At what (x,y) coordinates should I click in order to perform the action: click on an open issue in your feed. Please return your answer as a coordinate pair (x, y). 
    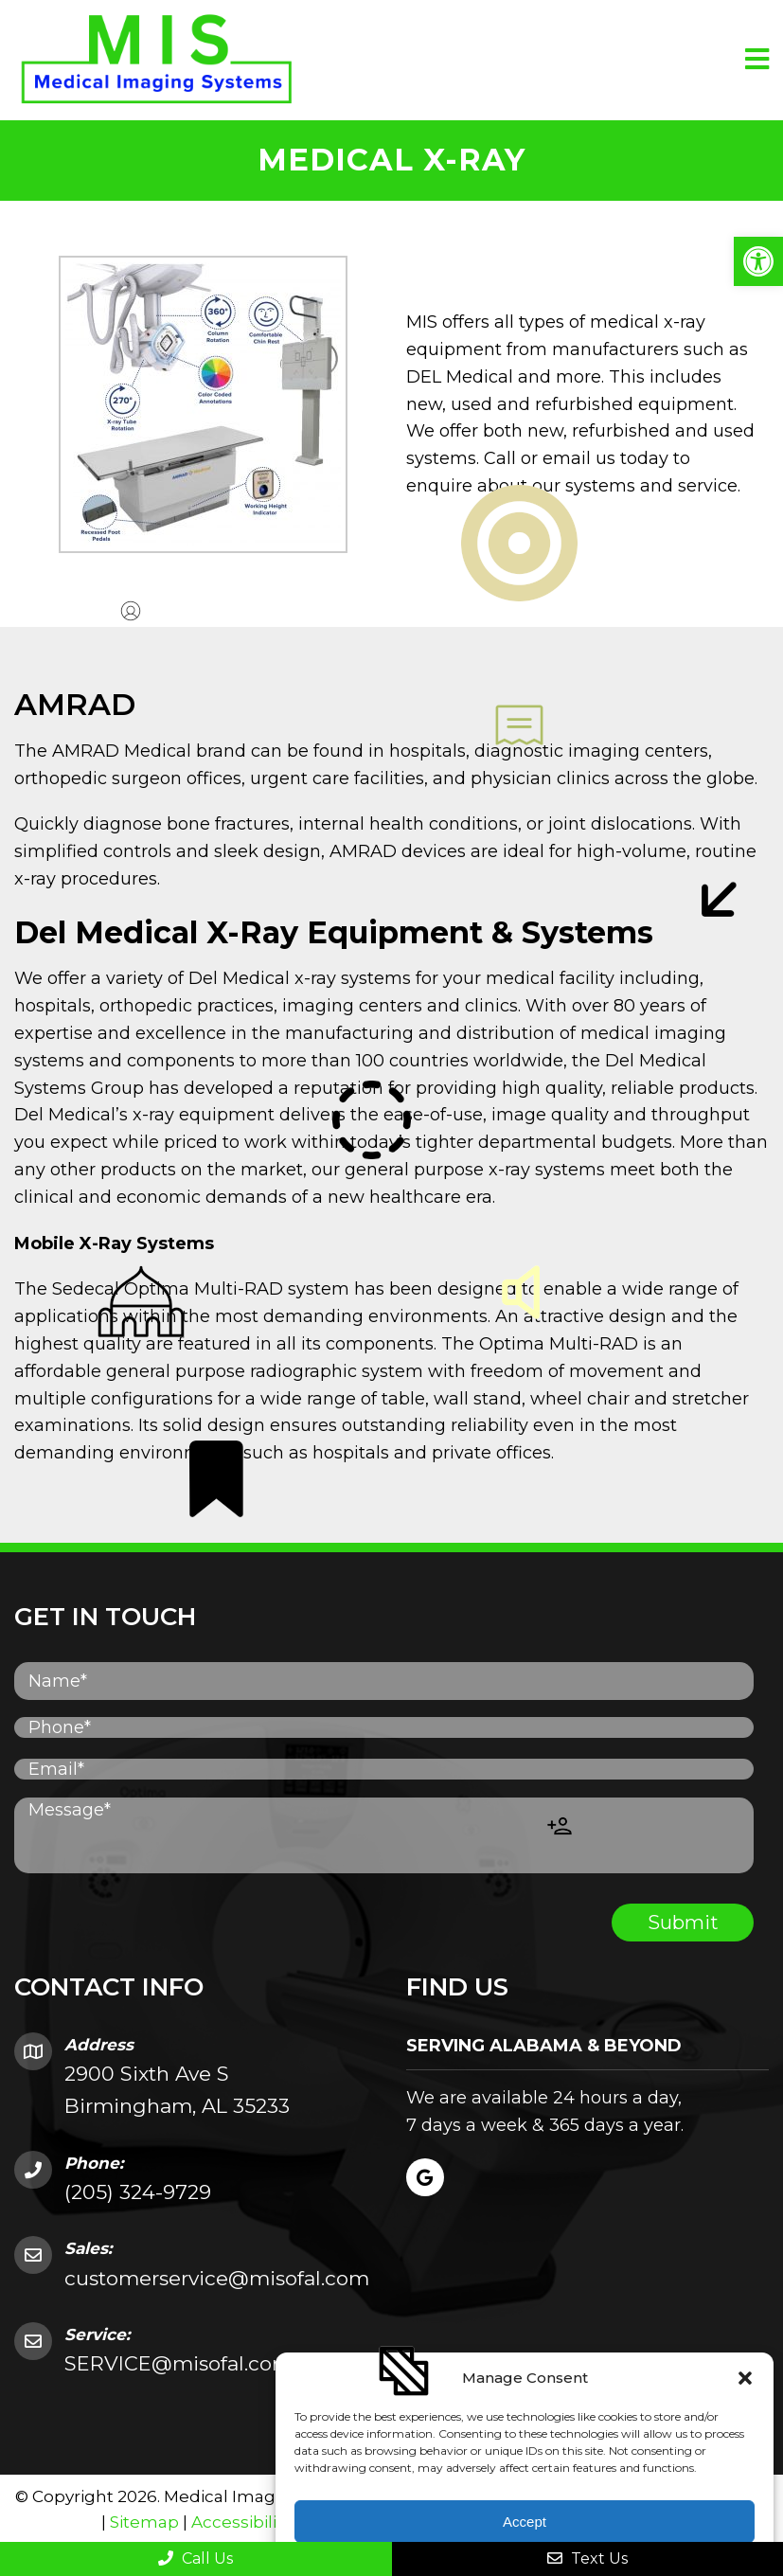
    Looking at the image, I should click on (519, 543).